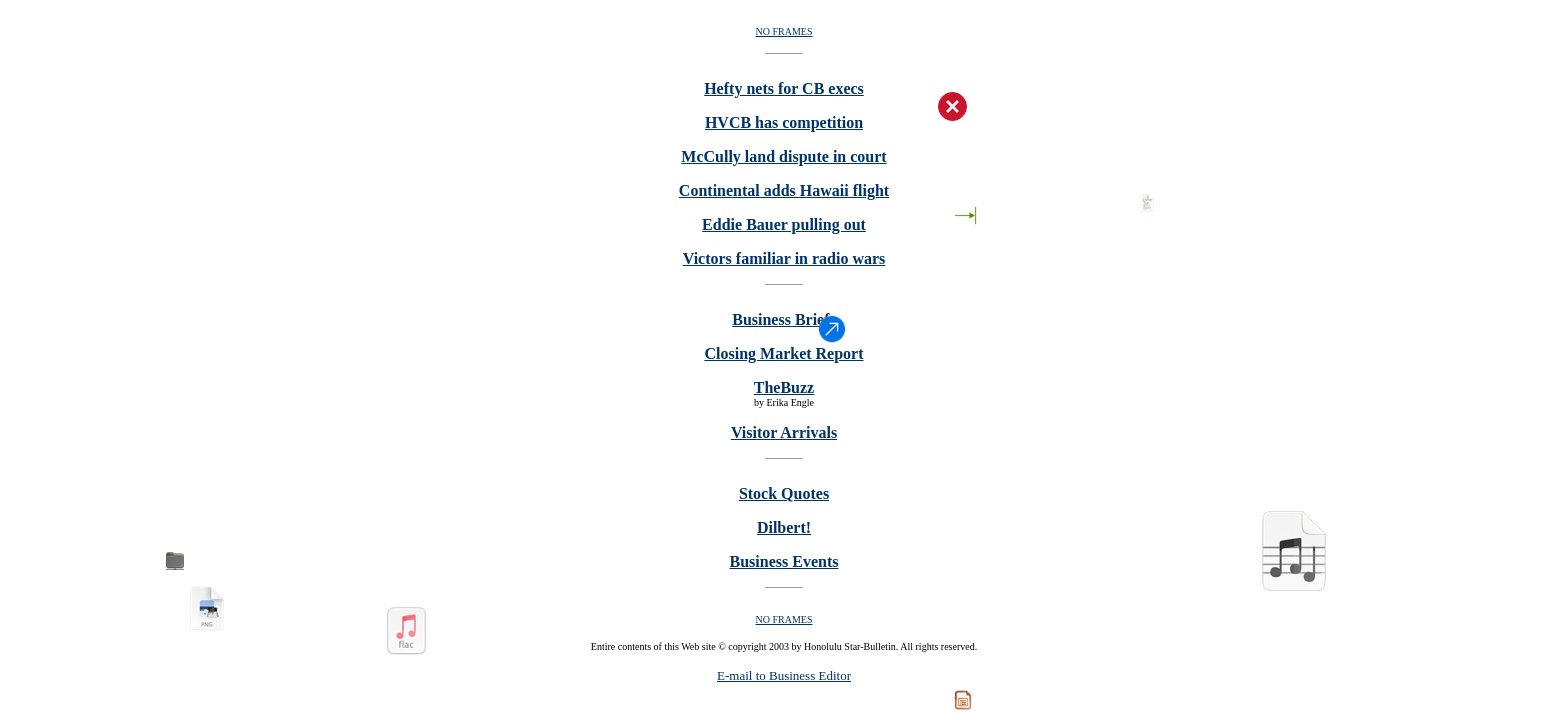 The image size is (1568, 720). I want to click on open a lilypond music notation file, so click(1294, 551).